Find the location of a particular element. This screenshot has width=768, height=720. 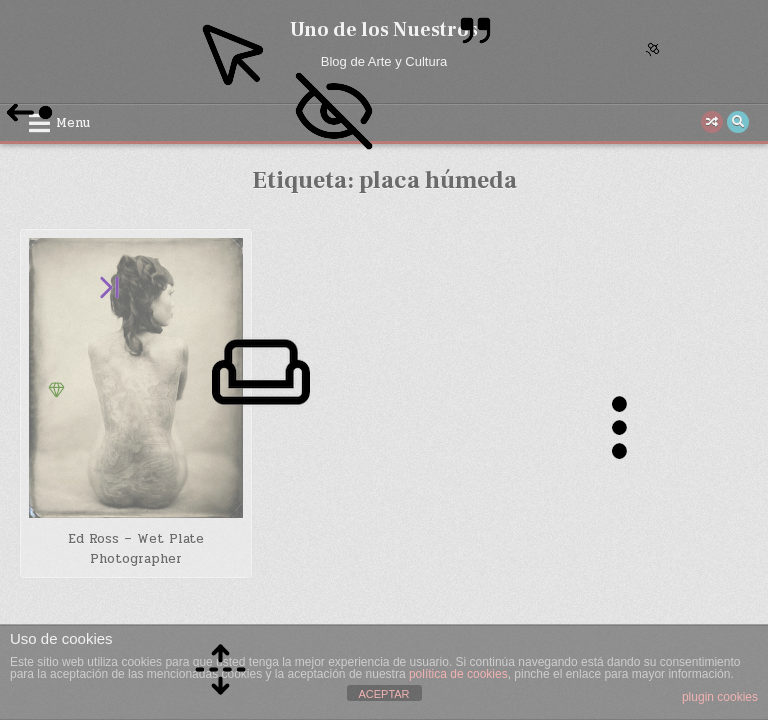

skip to the end of a playlist or track is located at coordinates (109, 287).